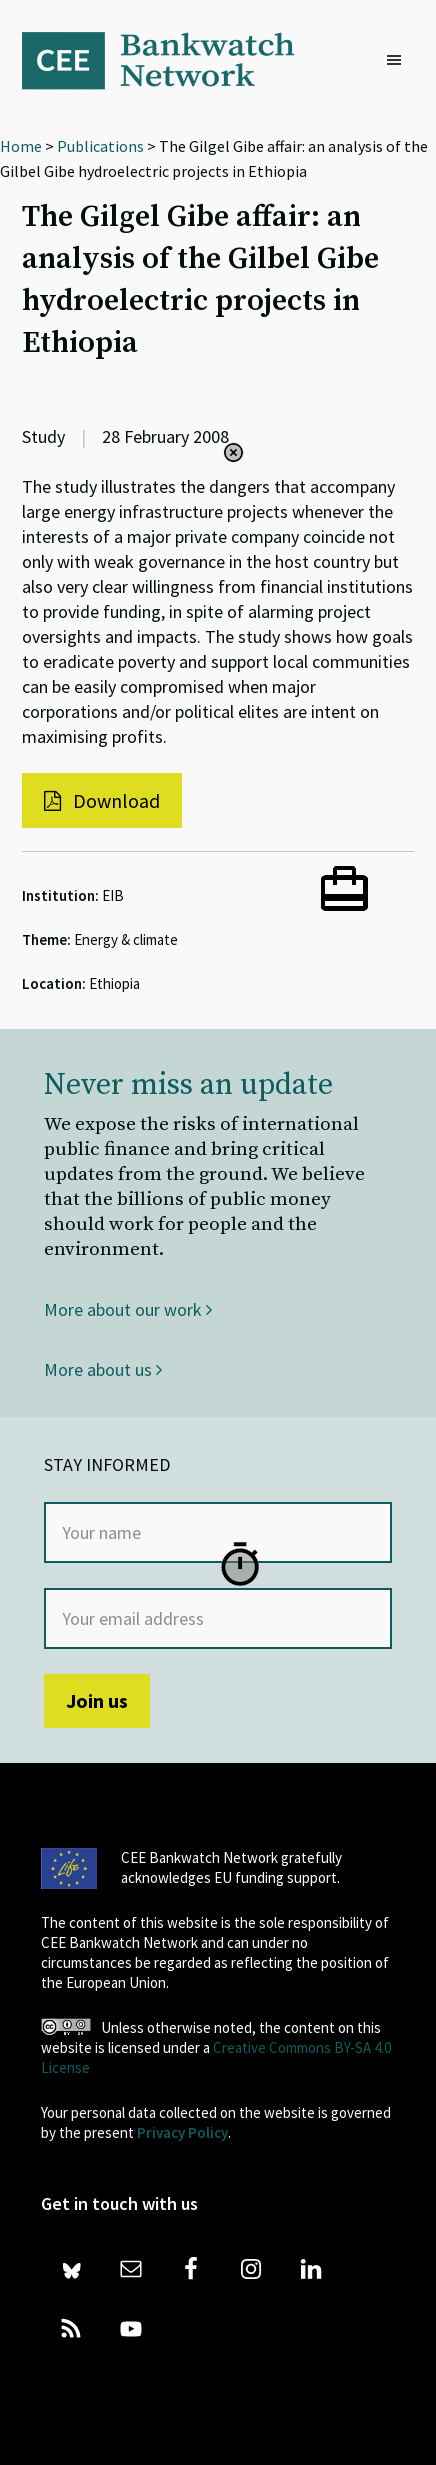  I want to click on access travel documents or boarding passes, so click(344, 889).